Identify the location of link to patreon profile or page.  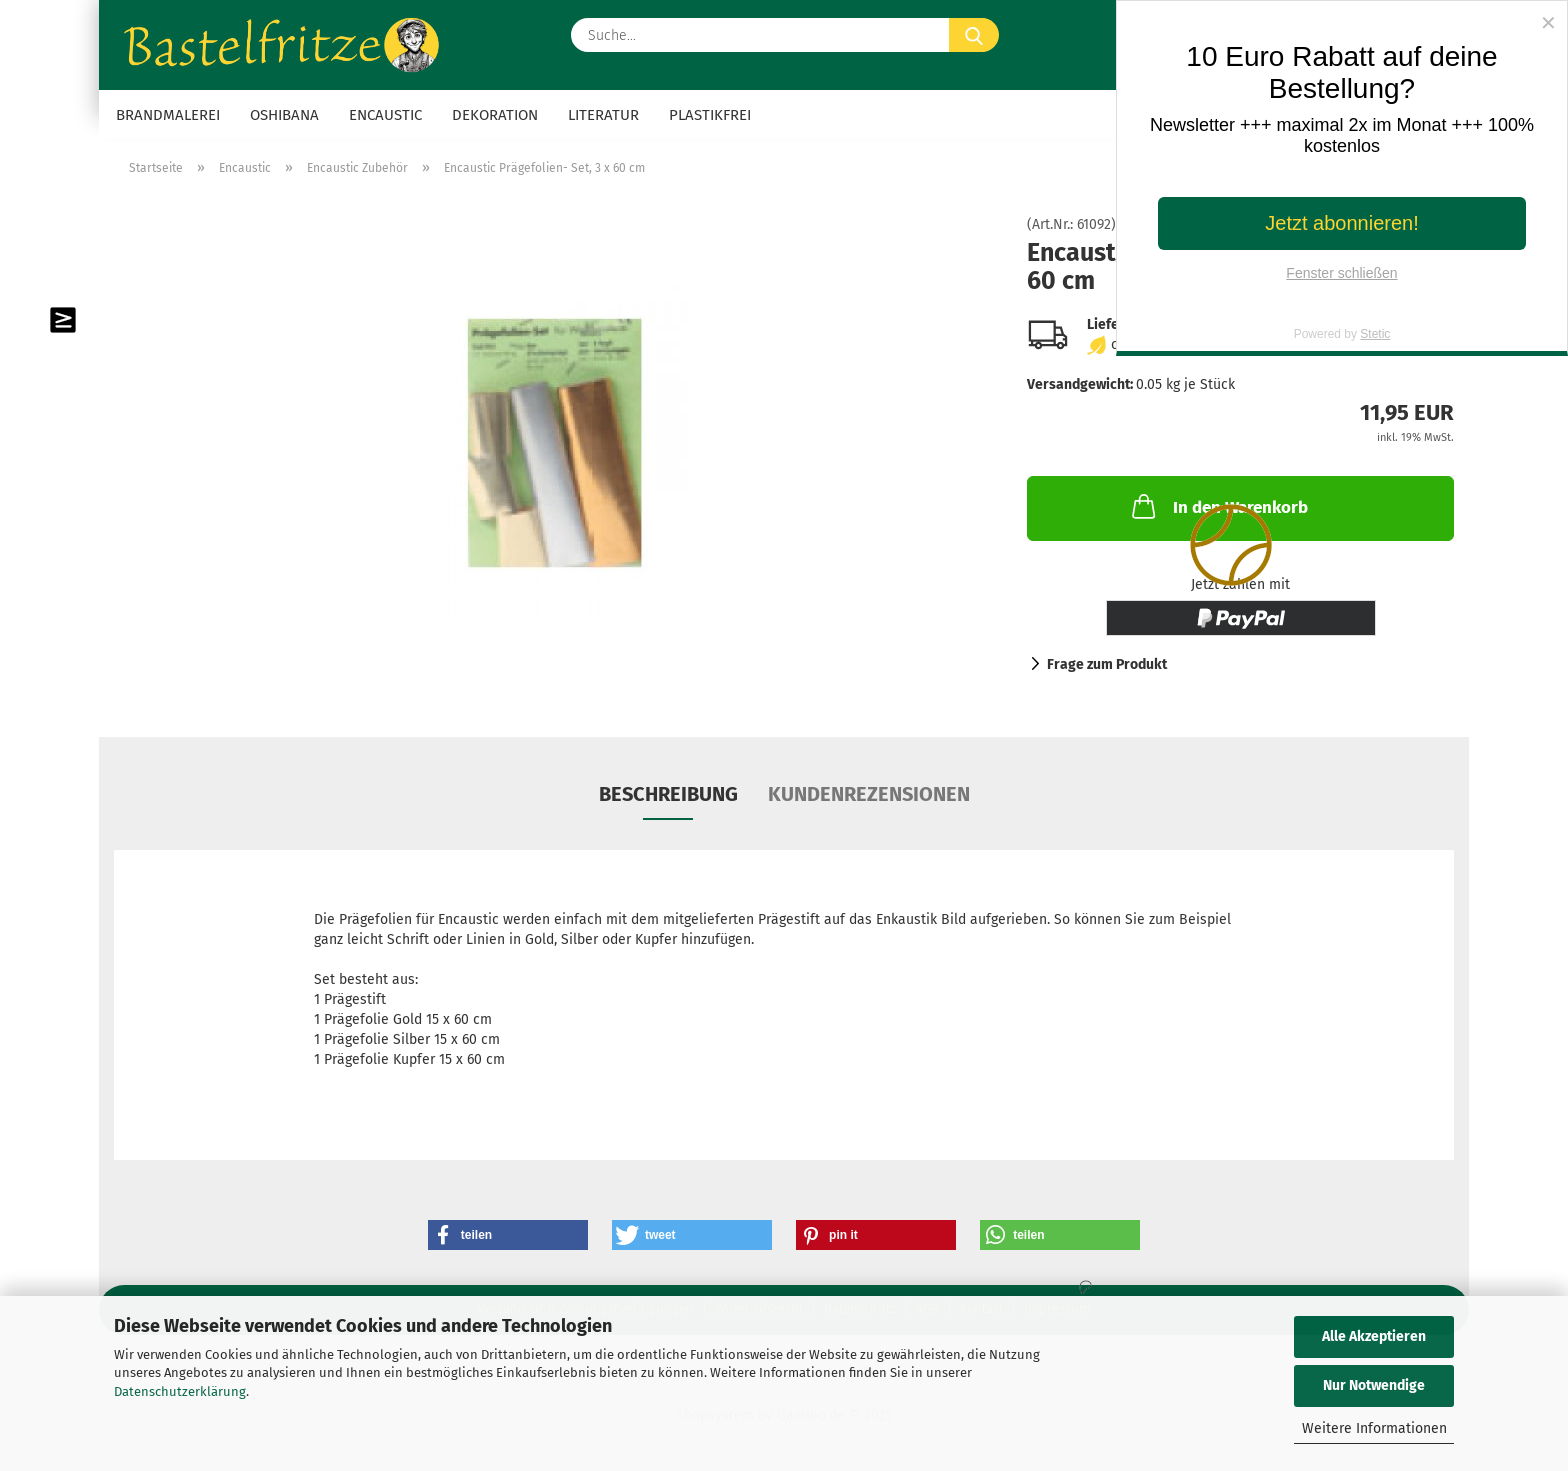
(1085, 1287).